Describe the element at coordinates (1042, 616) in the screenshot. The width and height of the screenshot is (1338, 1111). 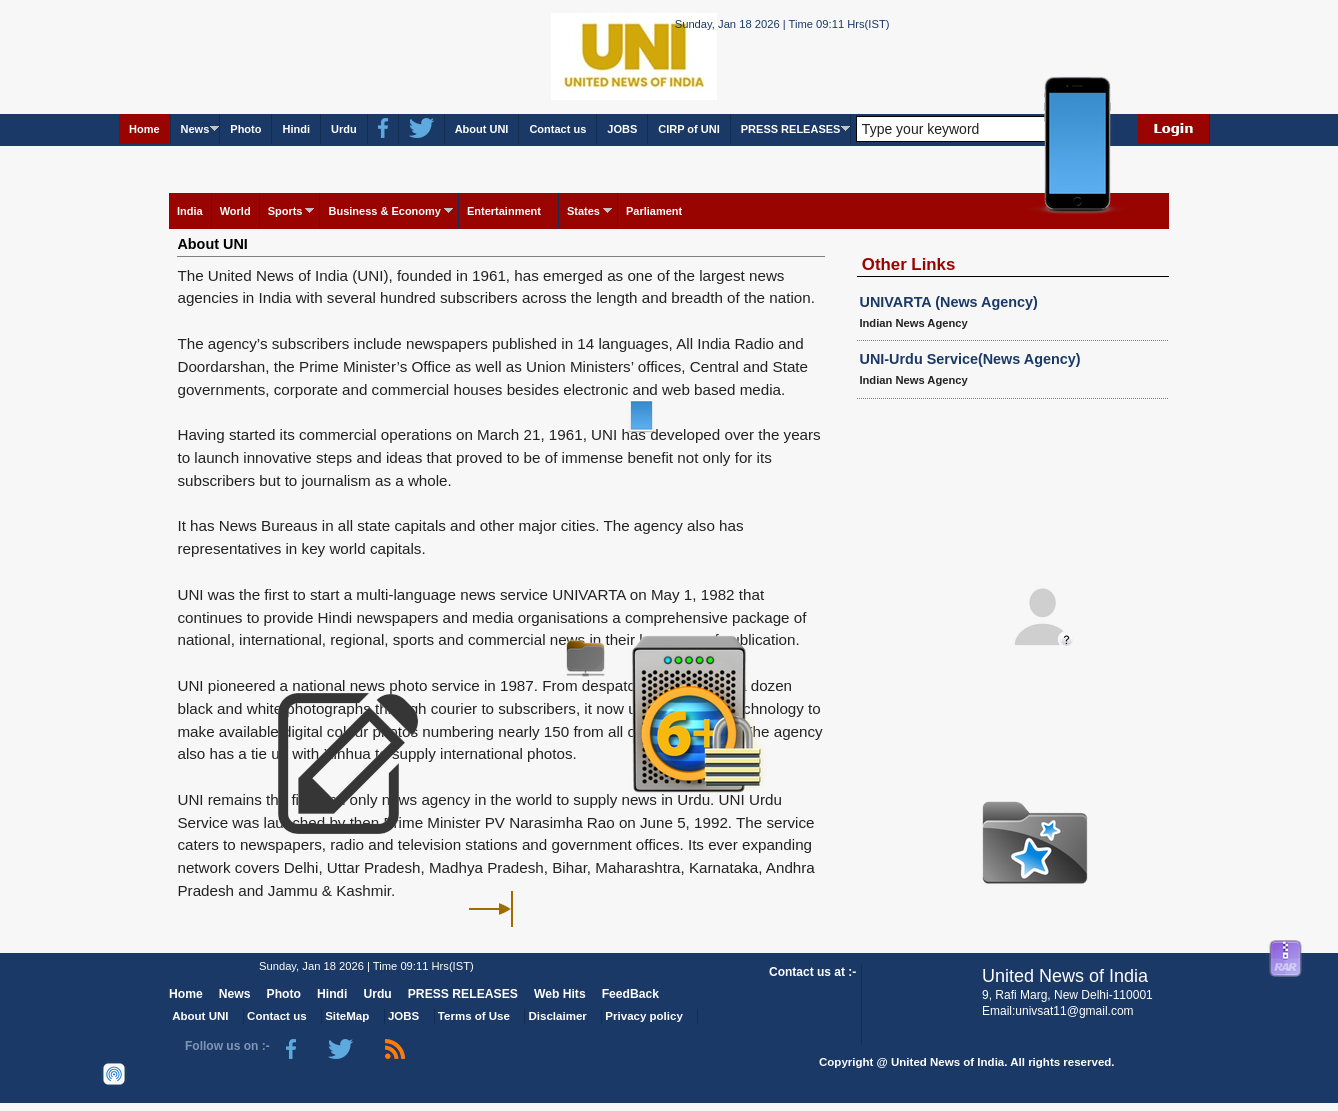
I see `unknown or unidentified user account` at that location.